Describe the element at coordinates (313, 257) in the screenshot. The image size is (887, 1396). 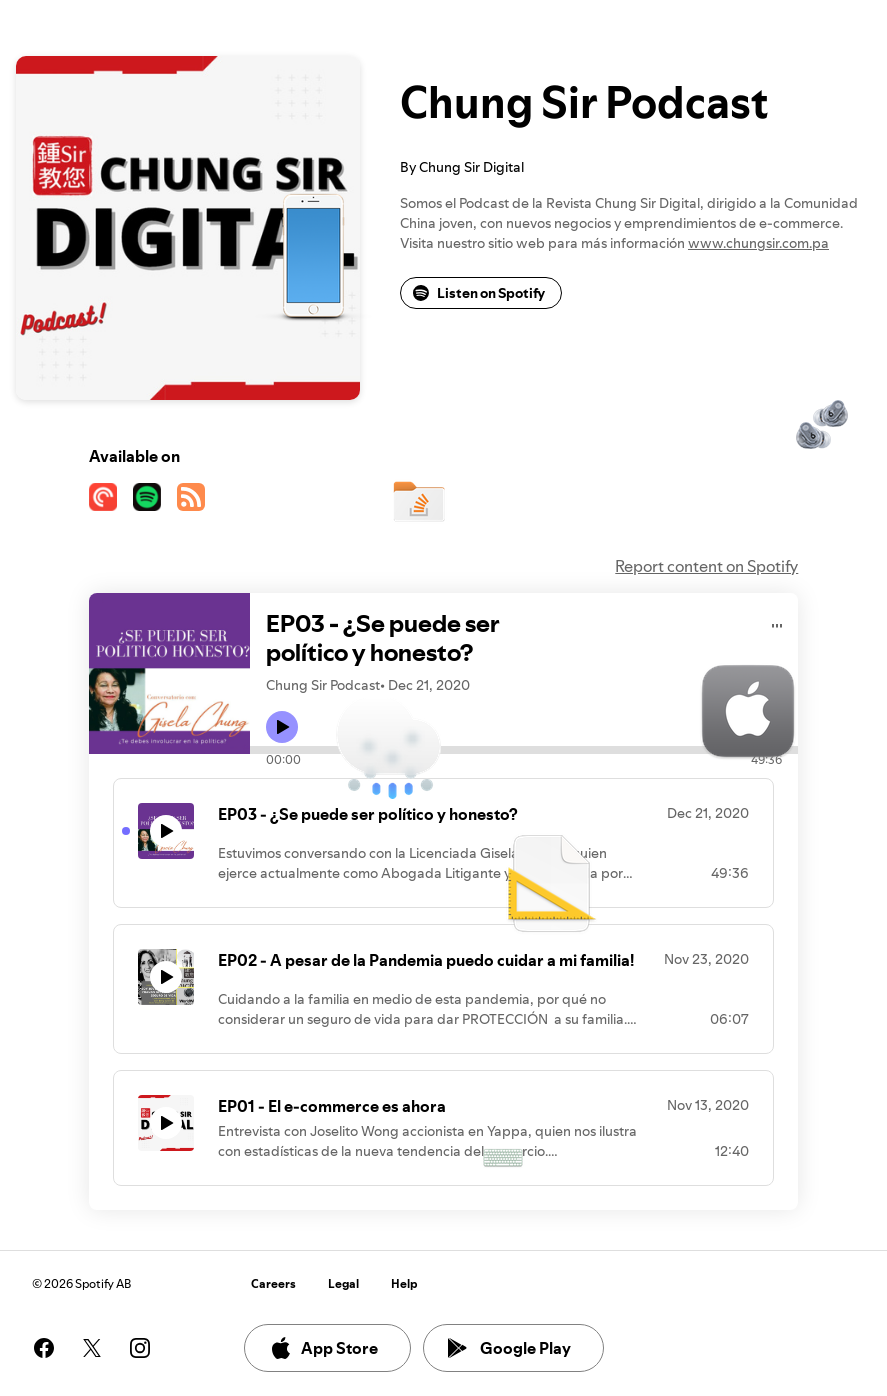
I see `iPhone 7 device icon for system identification` at that location.